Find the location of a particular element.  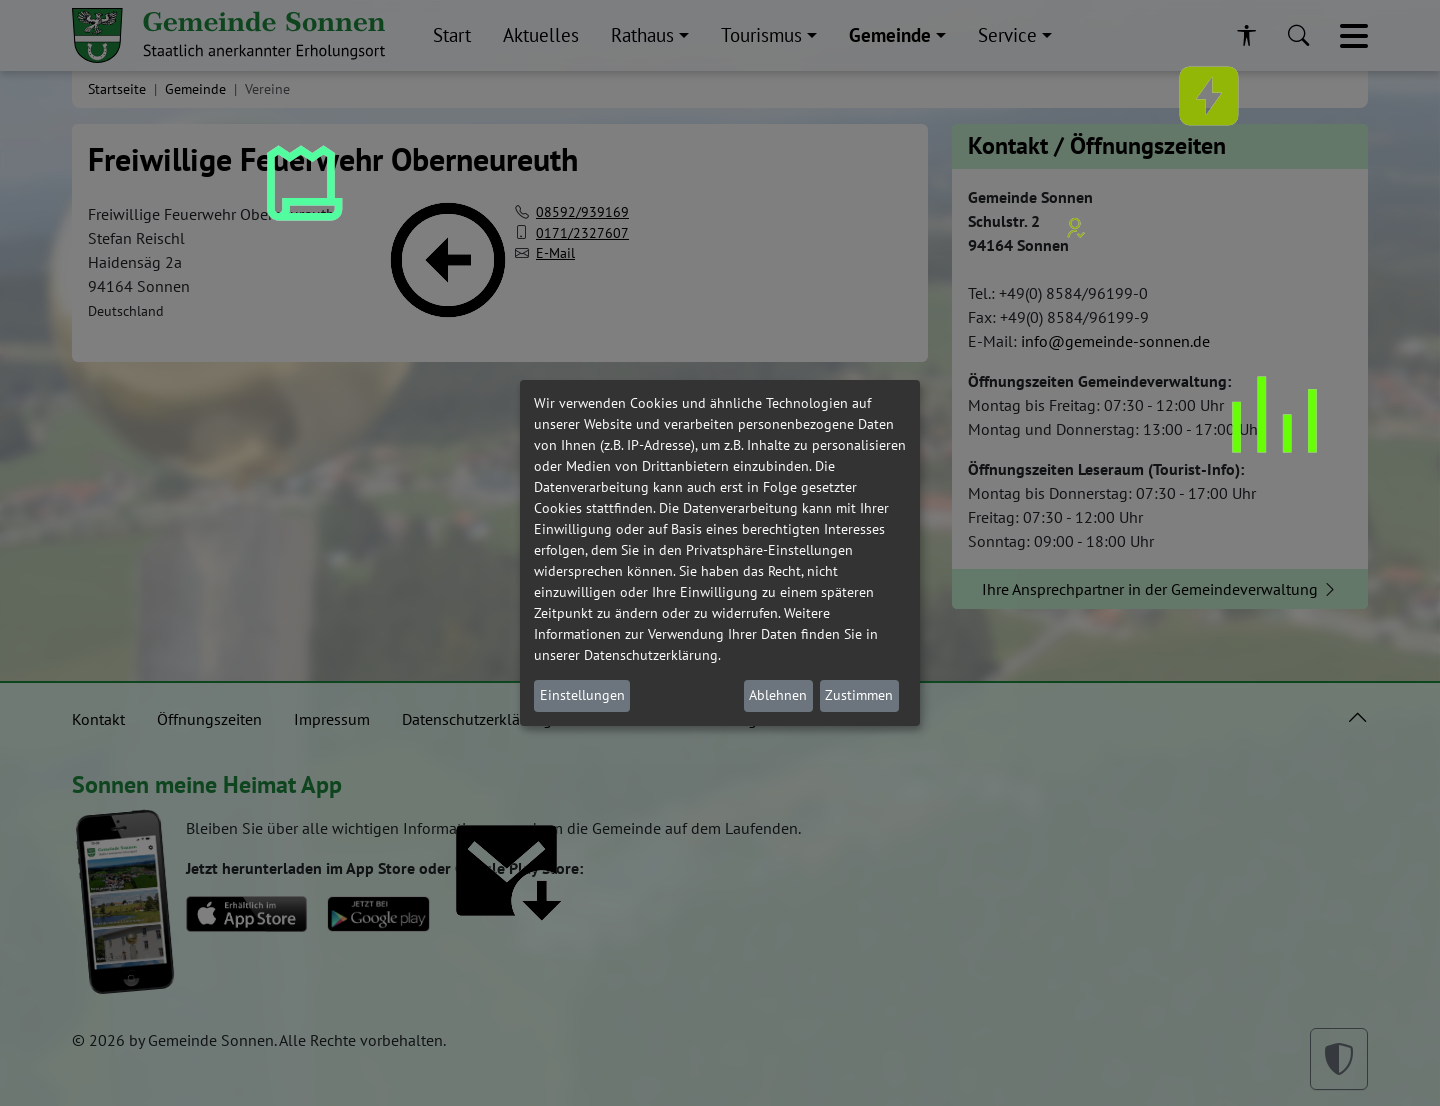

access AED or defibrillator location information is located at coordinates (1209, 96).